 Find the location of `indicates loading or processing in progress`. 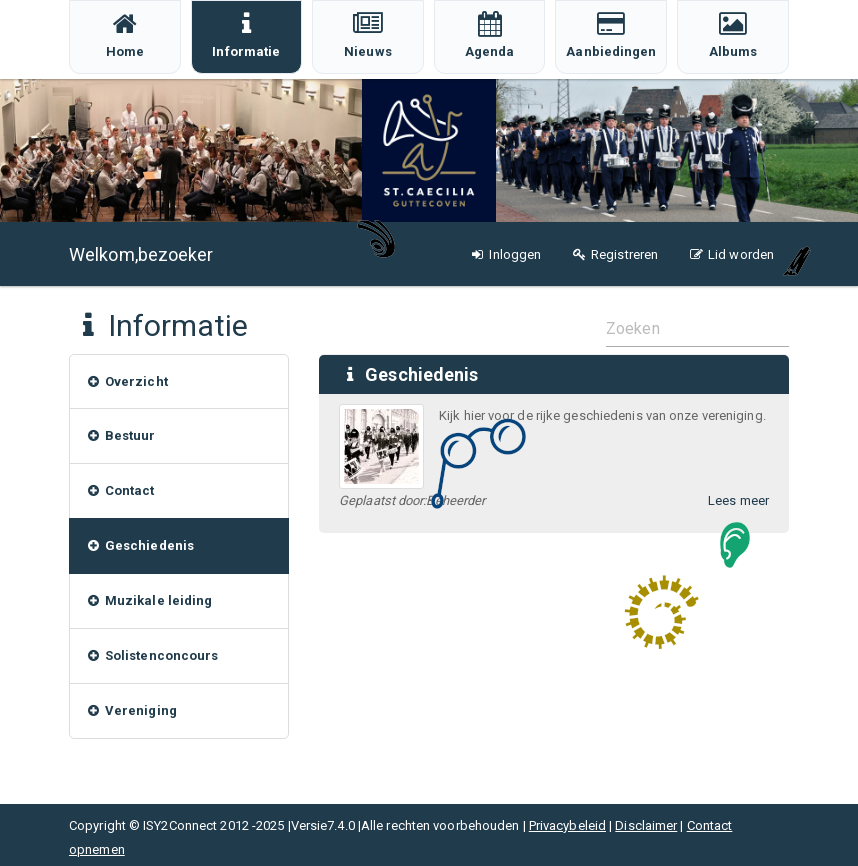

indicates loading or processing in progress is located at coordinates (376, 239).